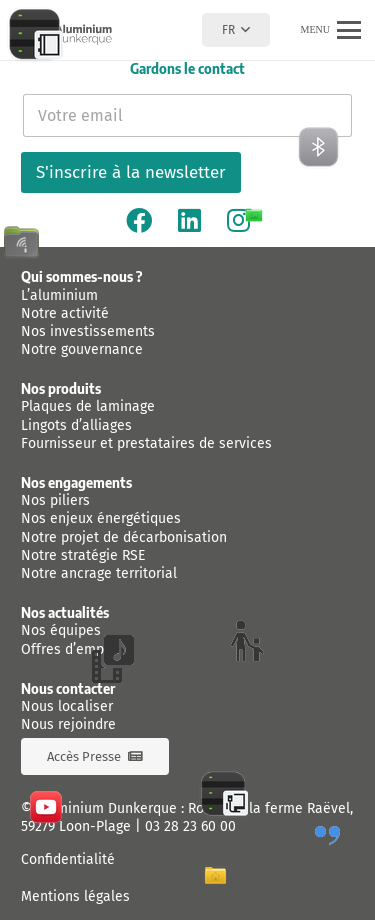  What do you see at coordinates (318, 147) in the screenshot?
I see `bluetooth is currently disabled or inactive` at bounding box center [318, 147].